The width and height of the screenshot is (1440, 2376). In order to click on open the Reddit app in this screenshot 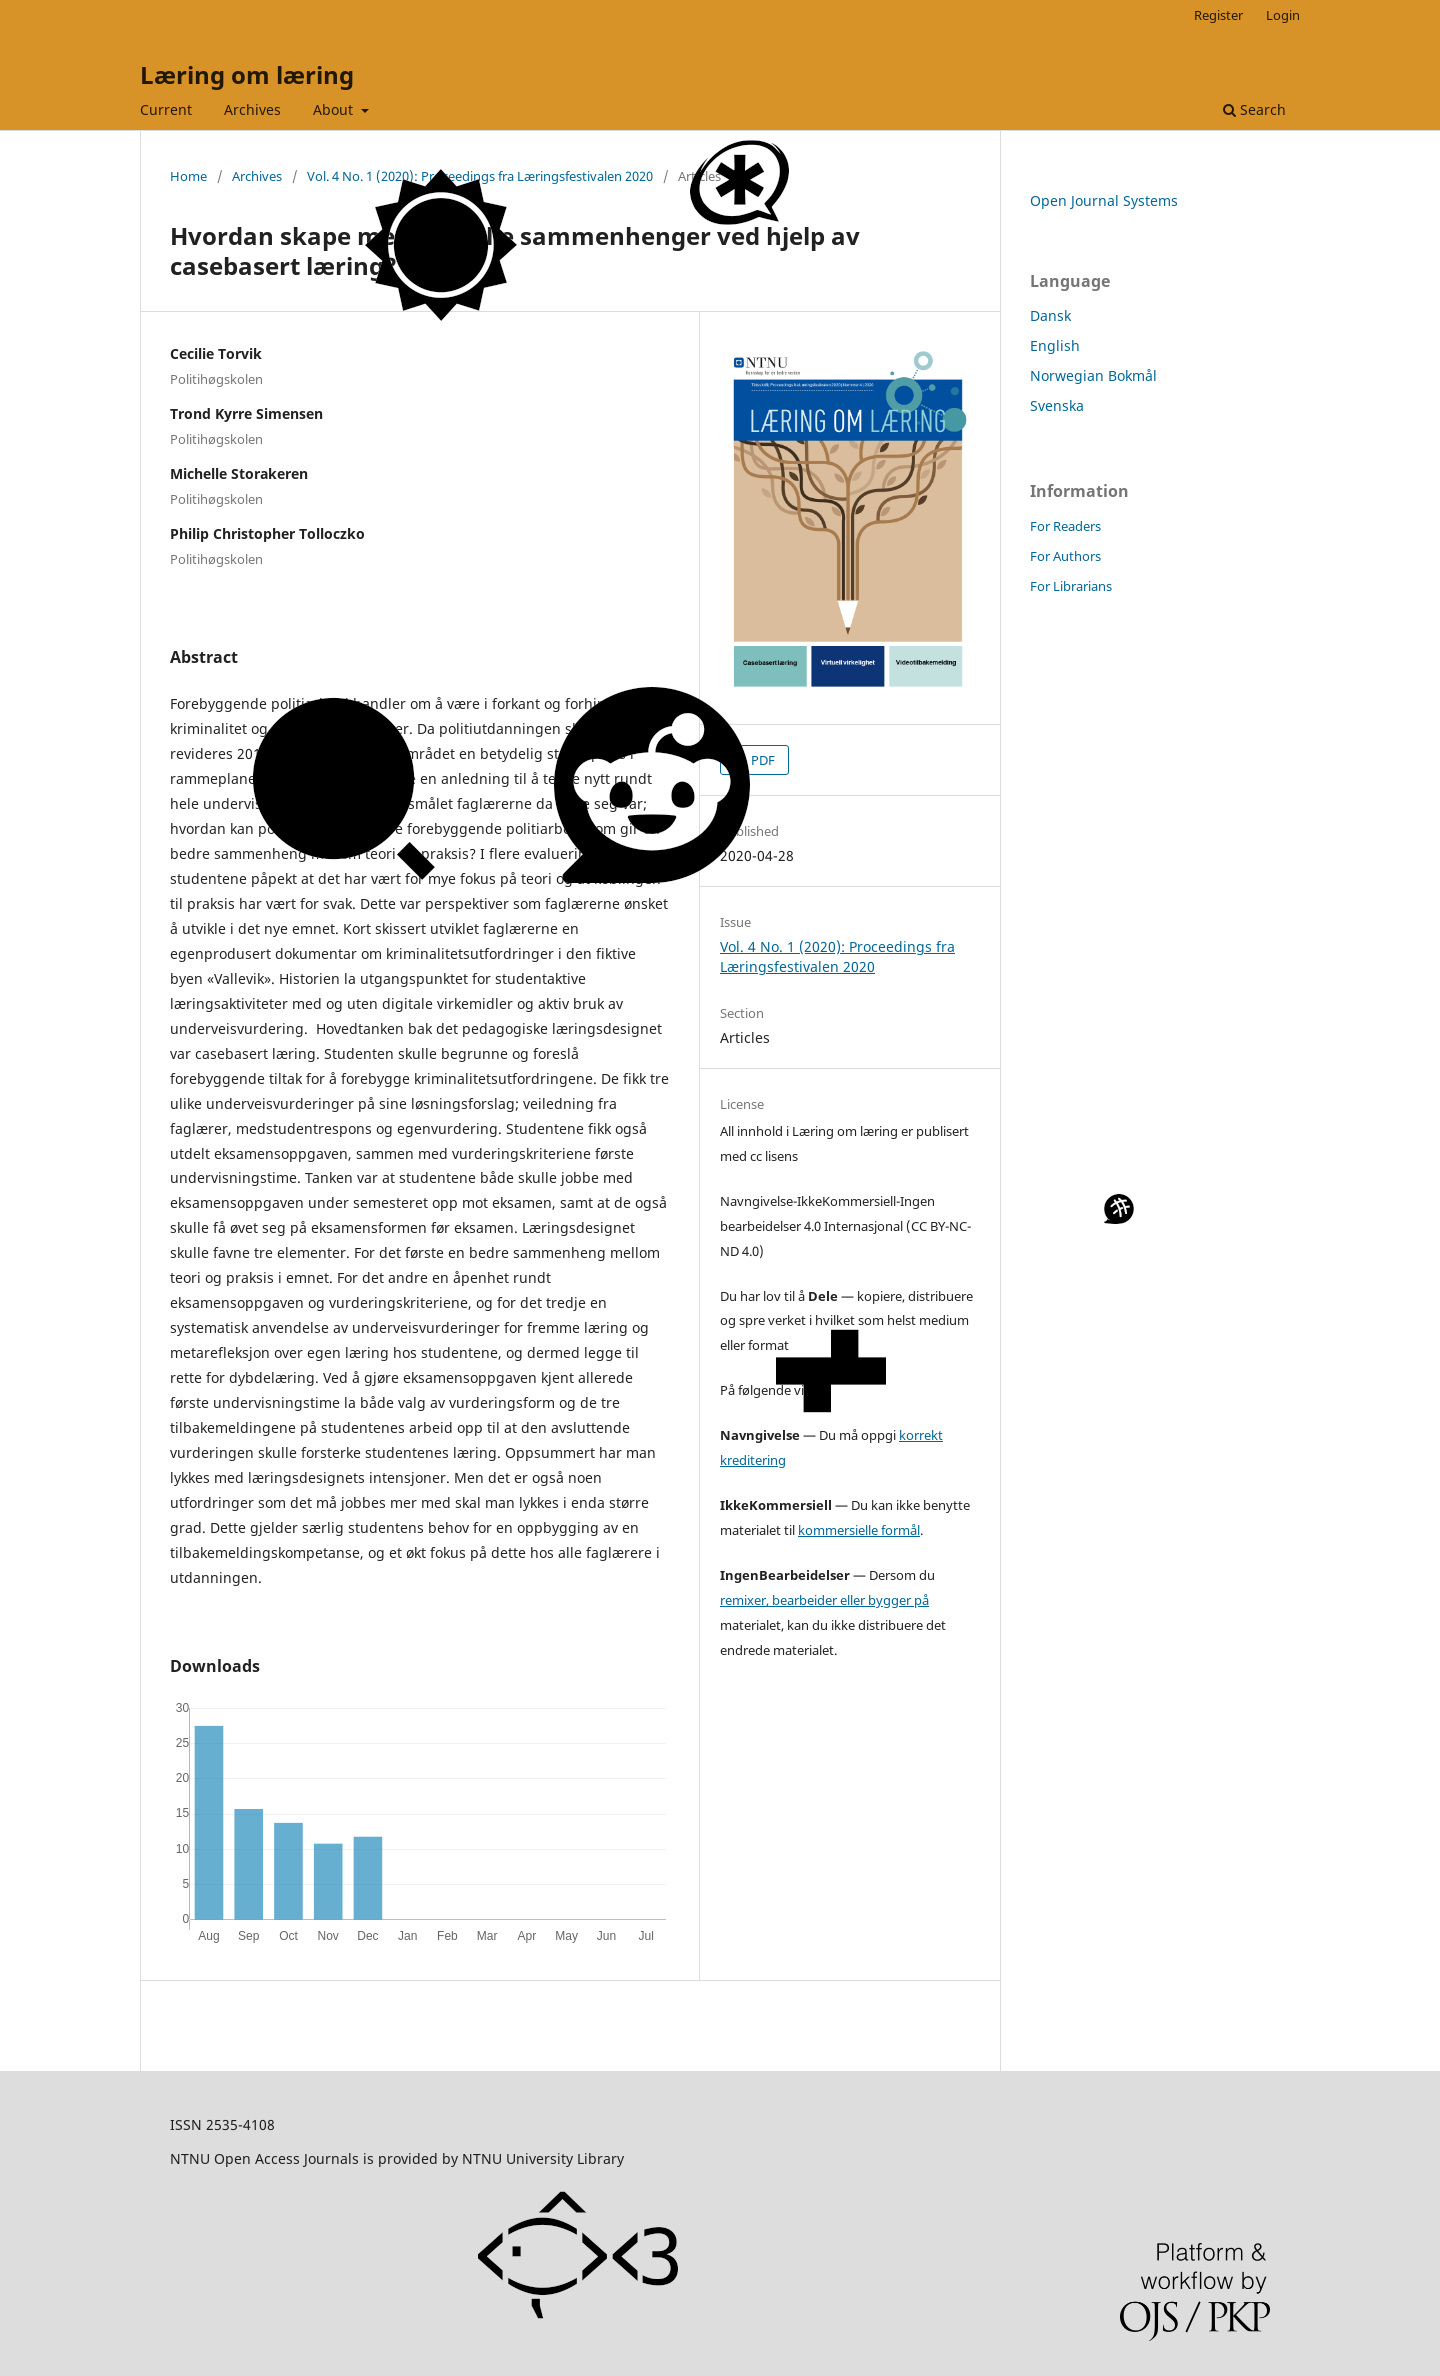, I will do `click(652, 785)`.